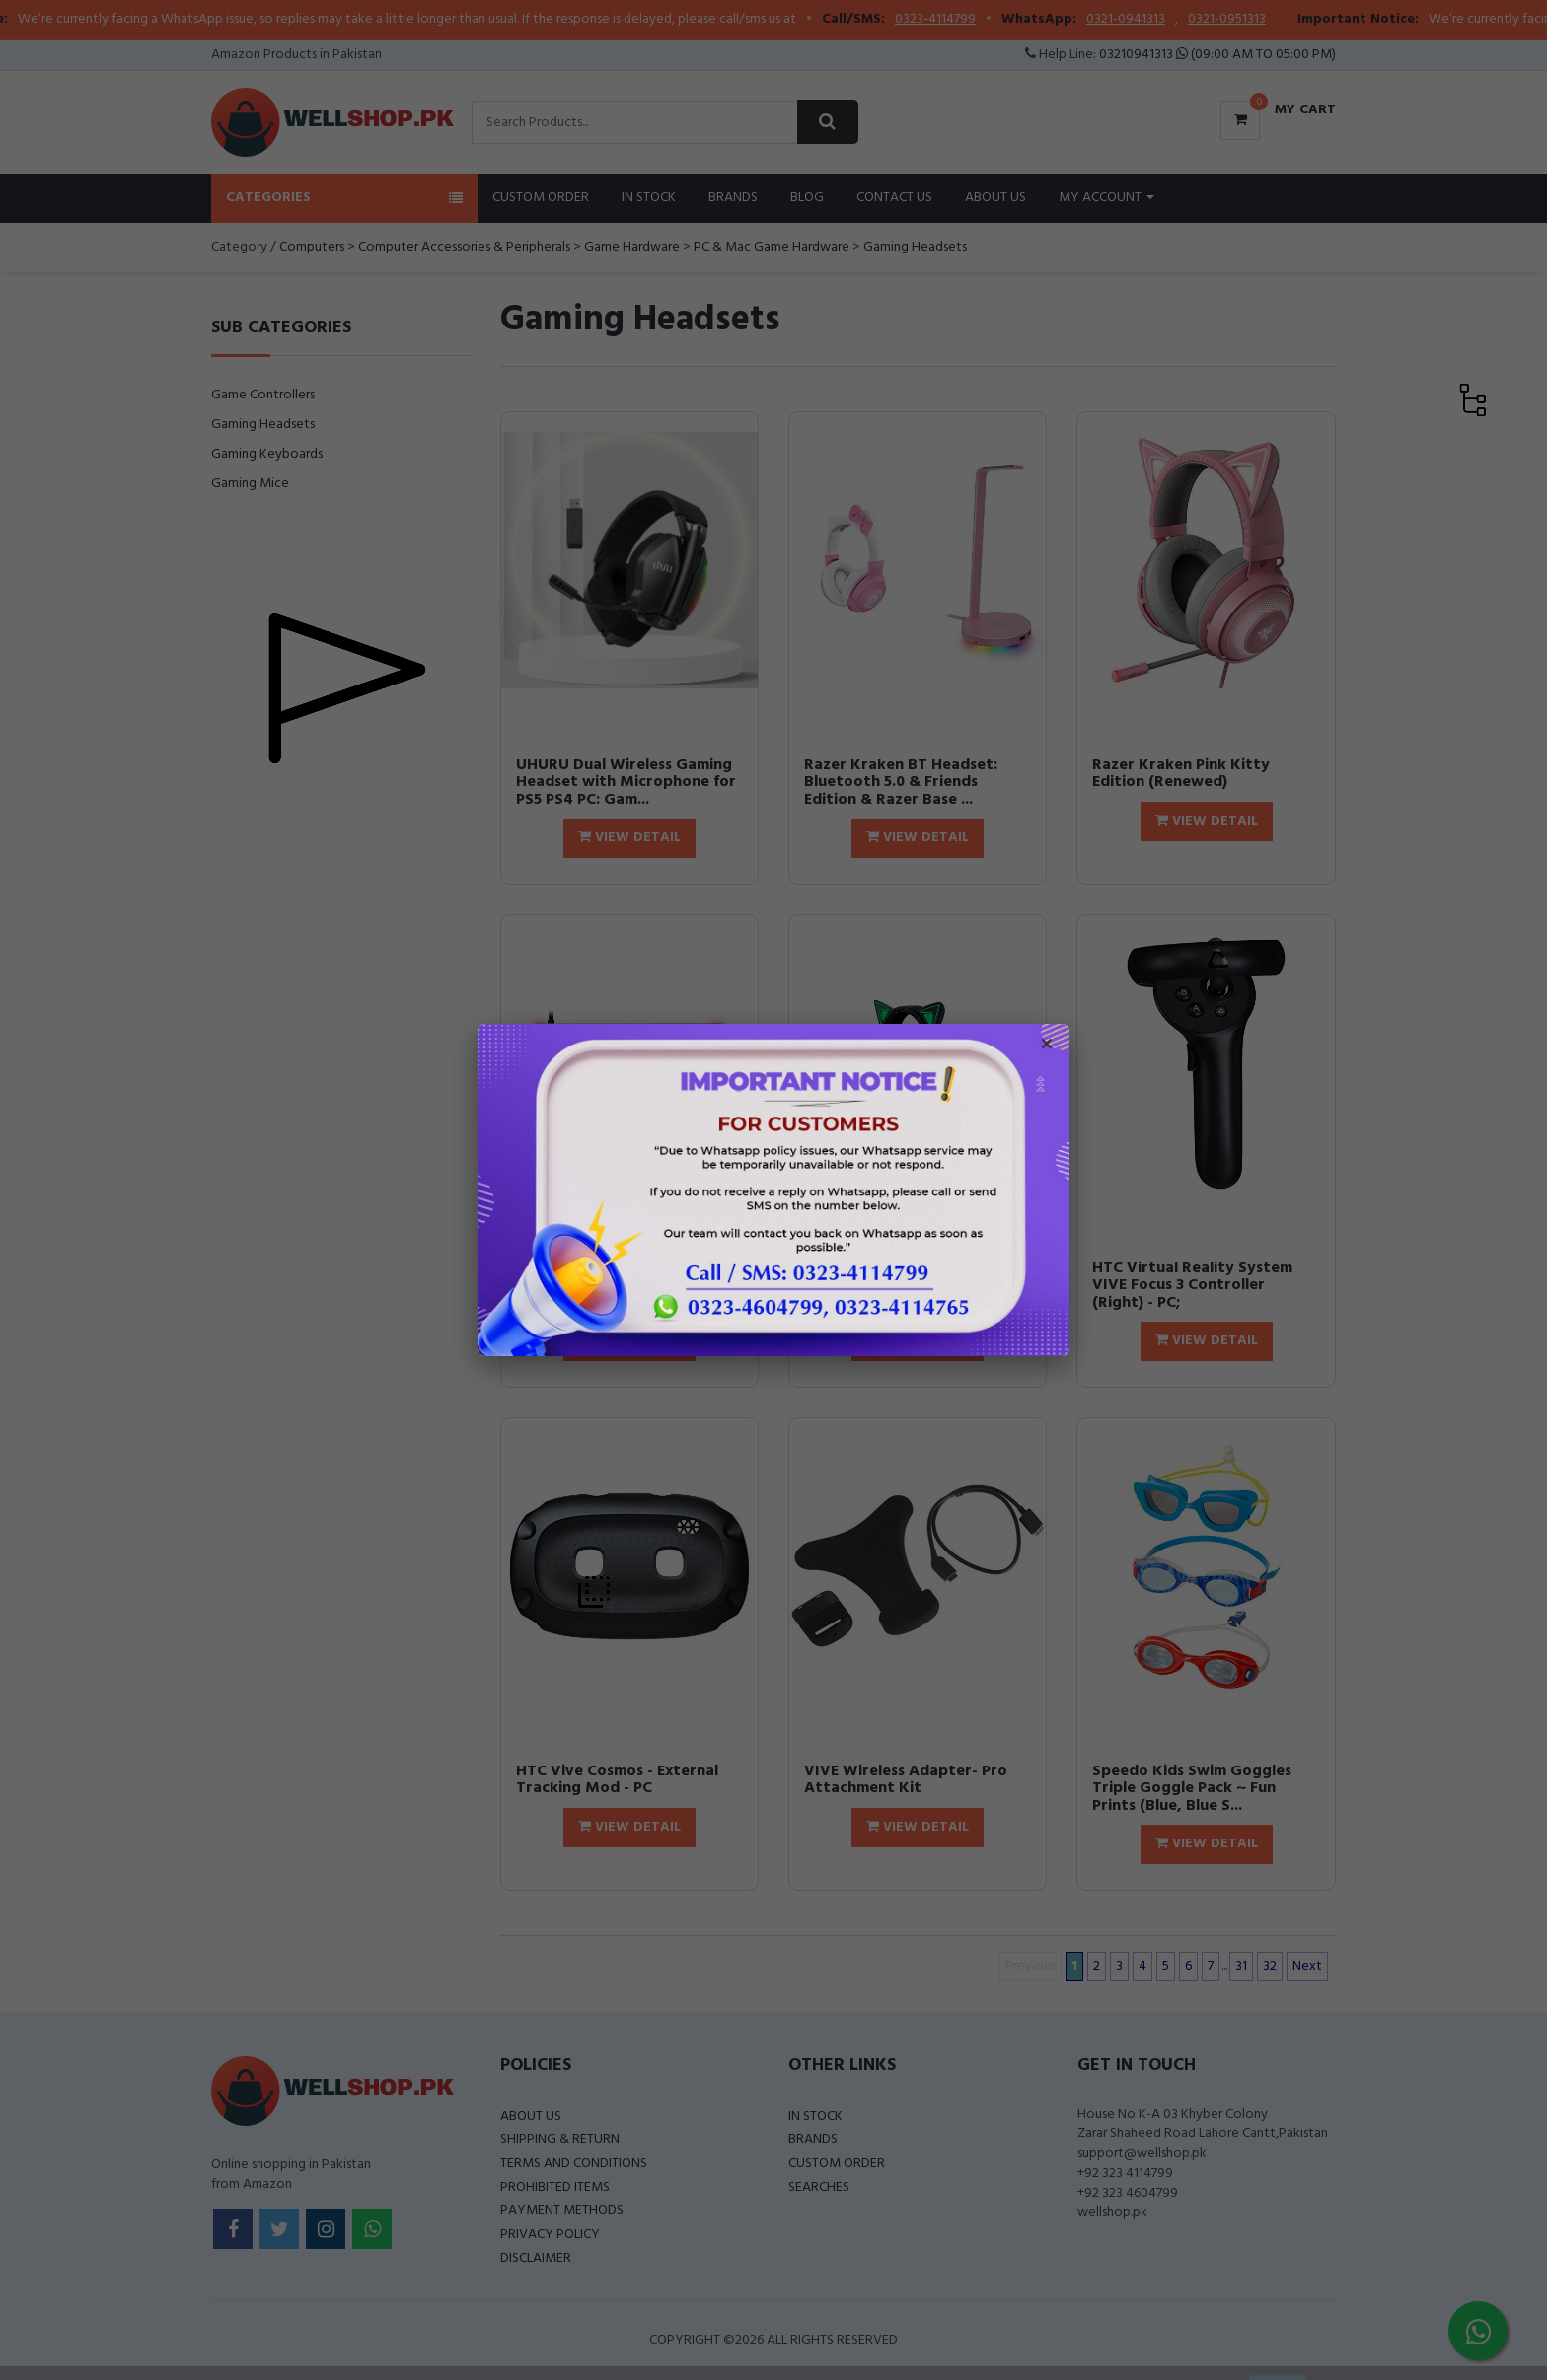 The height and width of the screenshot is (2380, 1547). I want to click on send element to back layer, so click(594, 1592).